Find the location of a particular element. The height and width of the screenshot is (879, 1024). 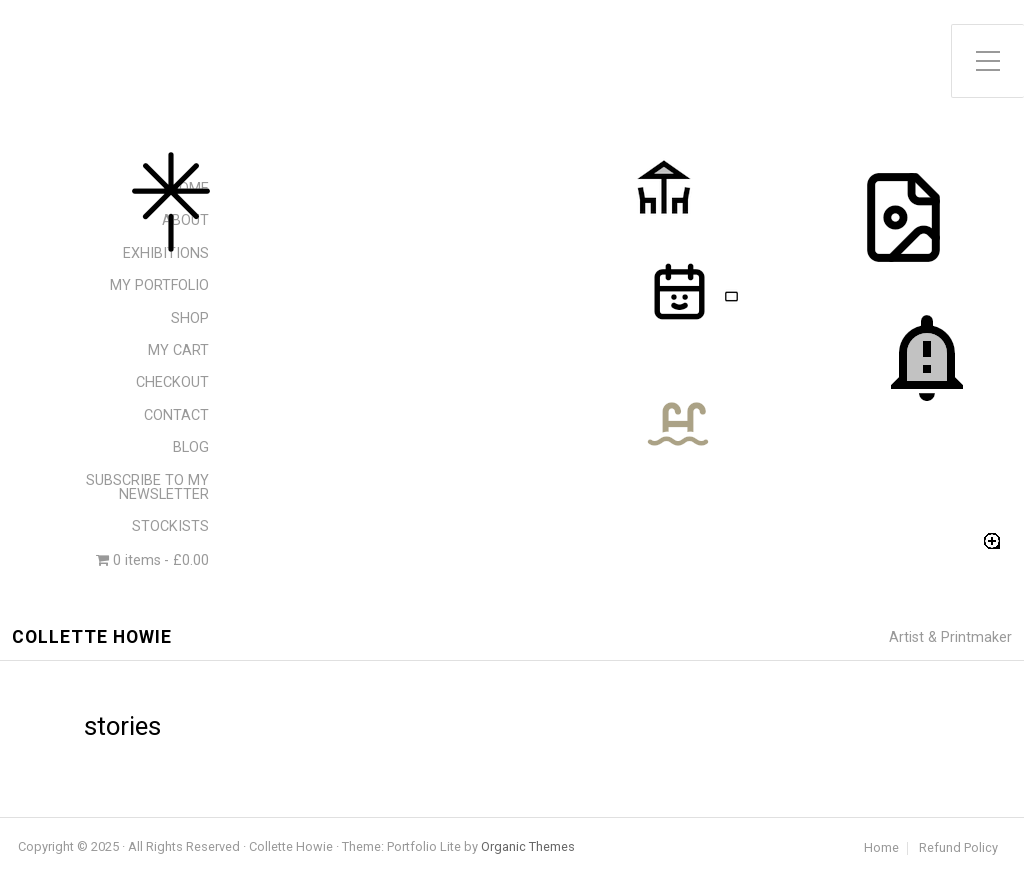

important notification requiring attention is located at coordinates (927, 357).